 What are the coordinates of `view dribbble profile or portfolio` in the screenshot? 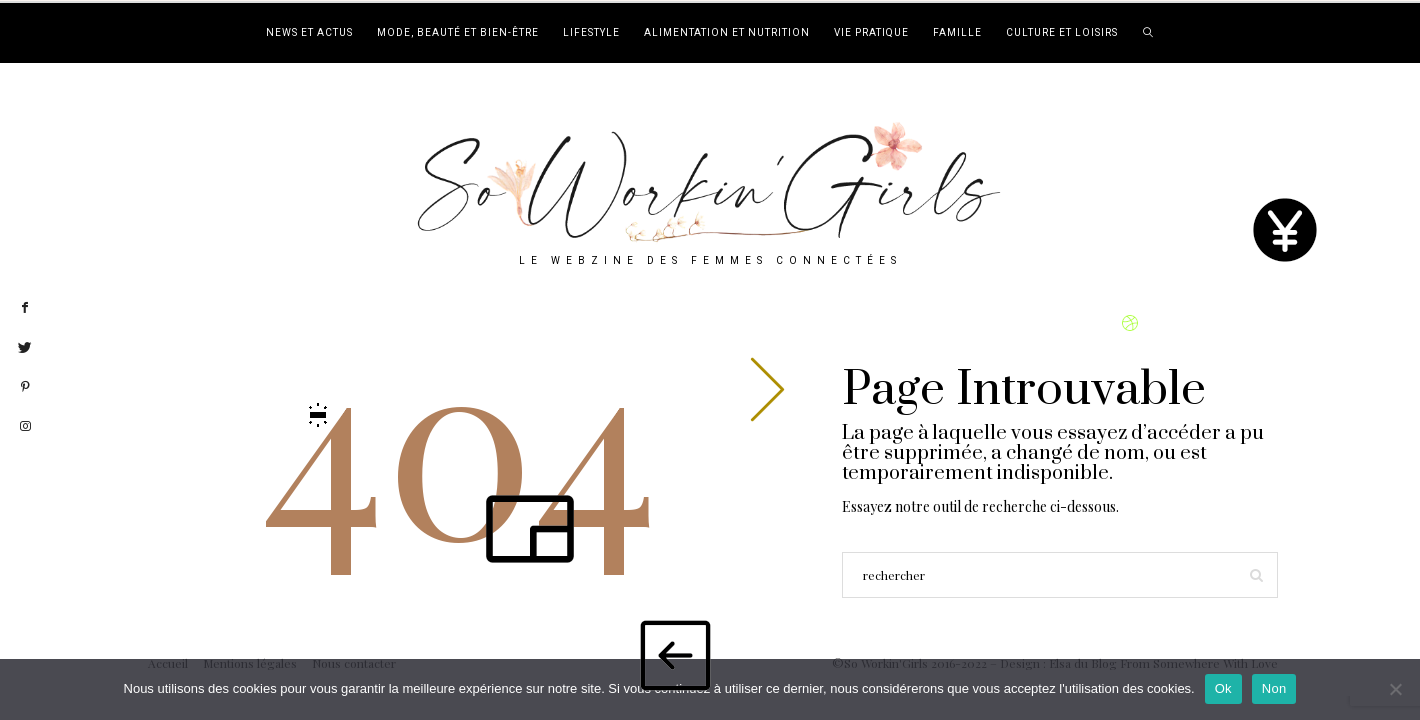 It's located at (1130, 323).